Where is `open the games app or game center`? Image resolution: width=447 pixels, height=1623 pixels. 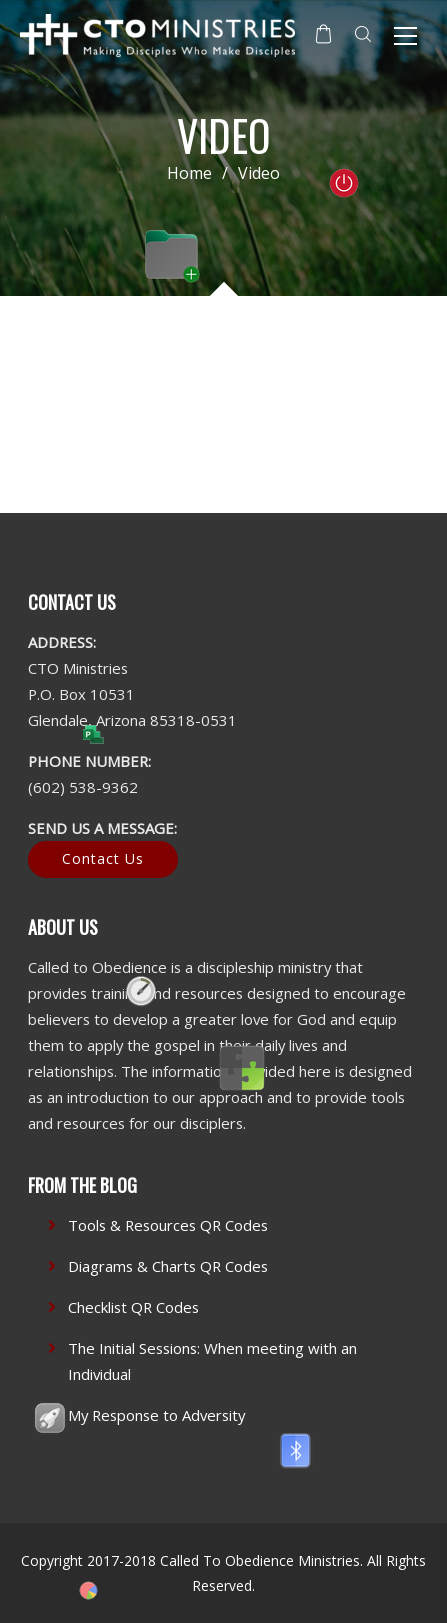 open the games app or game center is located at coordinates (50, 1418).